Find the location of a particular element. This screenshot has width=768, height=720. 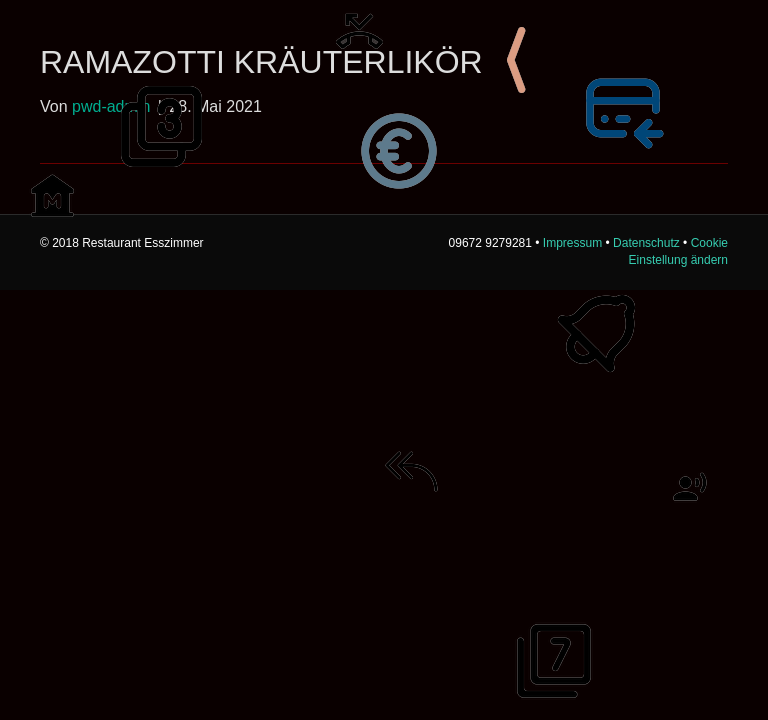

filter or view item 7 in a series is located at coordinates (554, 661).